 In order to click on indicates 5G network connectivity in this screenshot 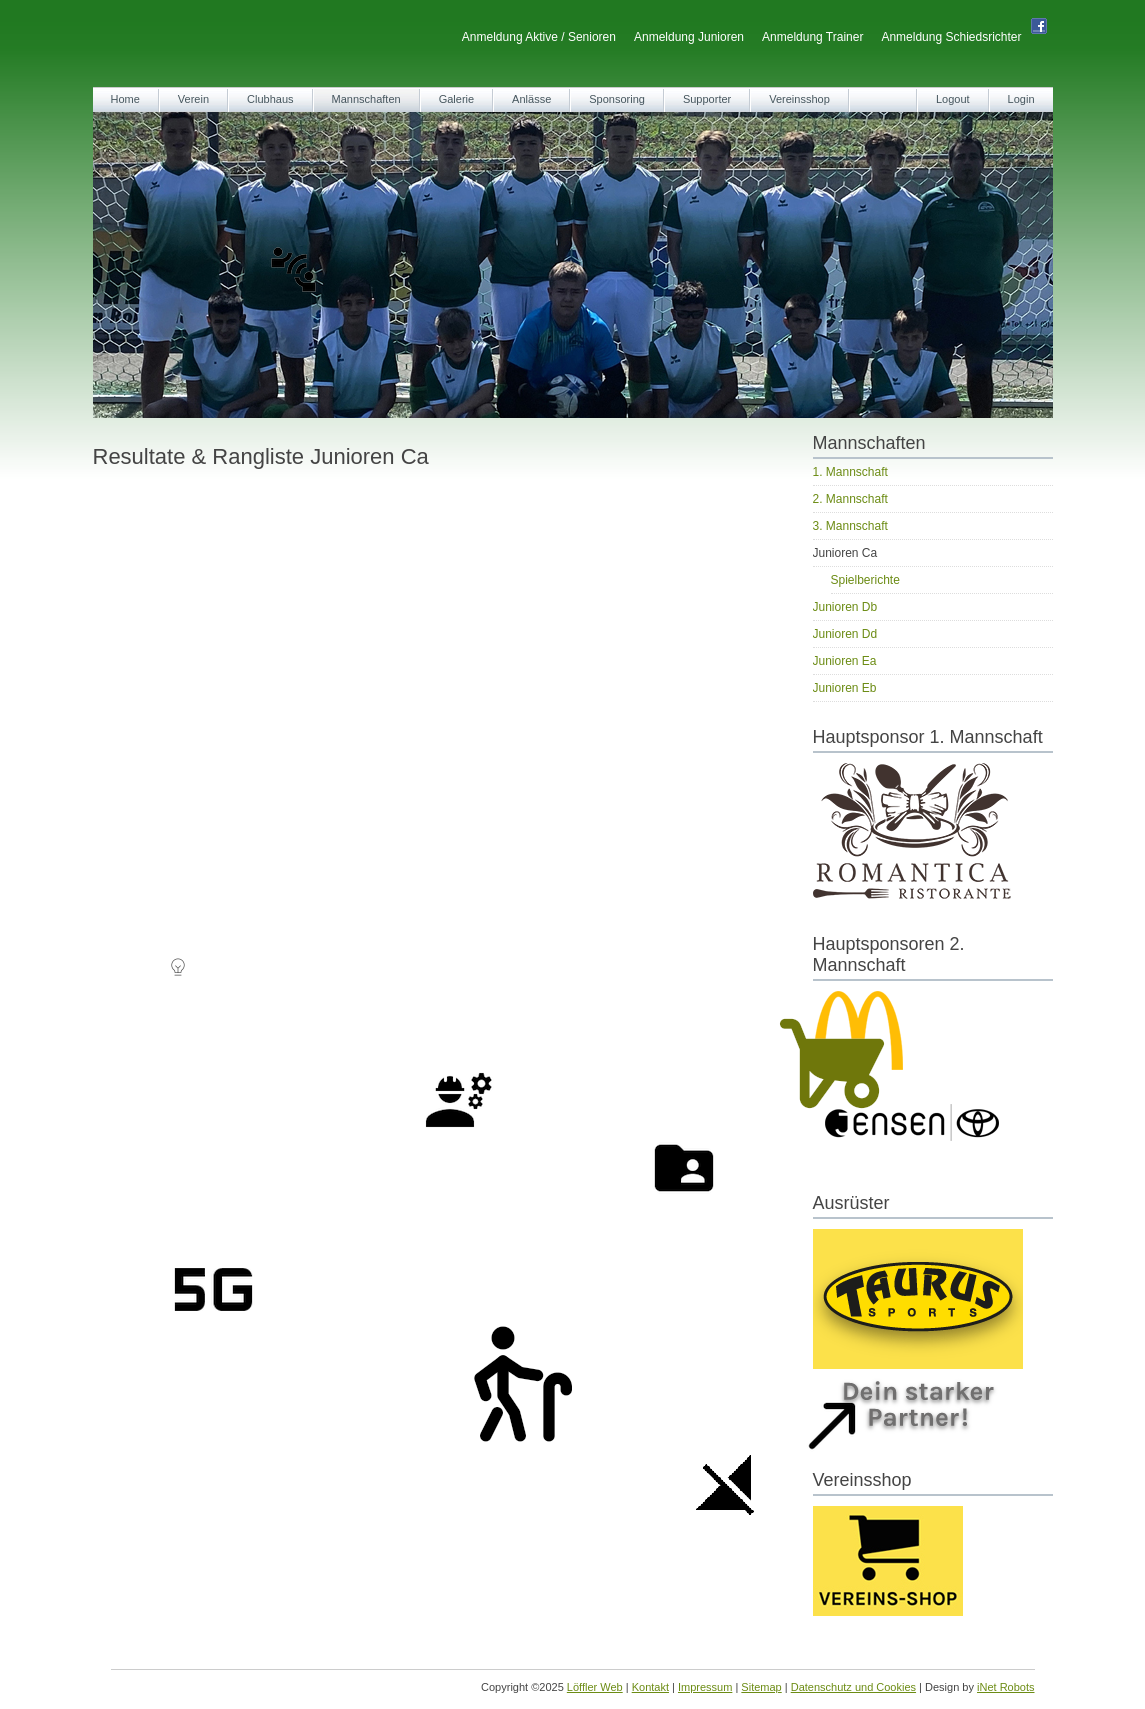, I will do `click(213, 1289)`.